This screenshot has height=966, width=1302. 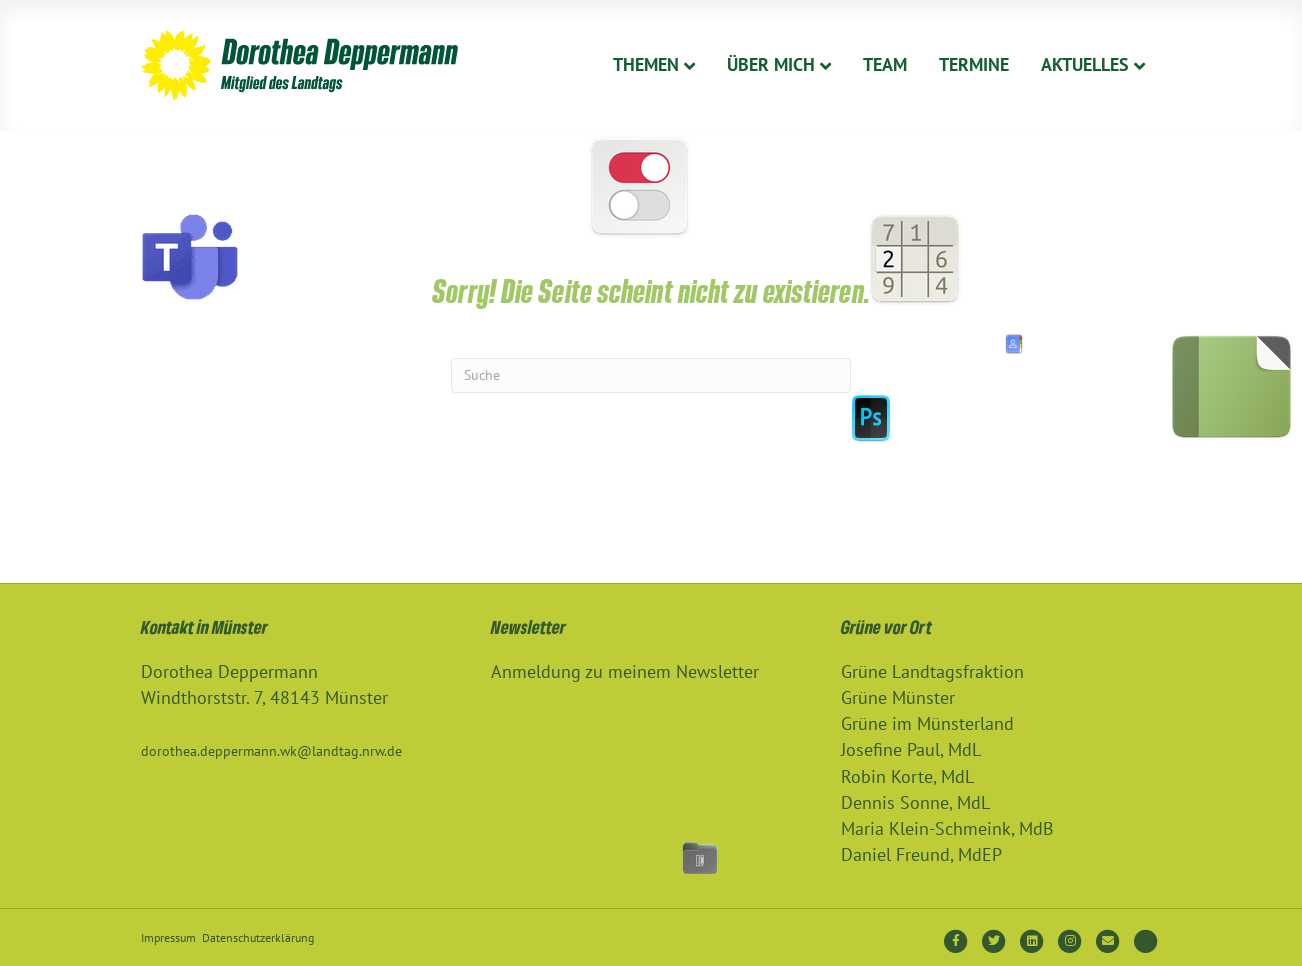 What do you see at coordinates (639, 186) in the screenshot?
I see `open system settings or preferences` at bounding box center [639, 186].